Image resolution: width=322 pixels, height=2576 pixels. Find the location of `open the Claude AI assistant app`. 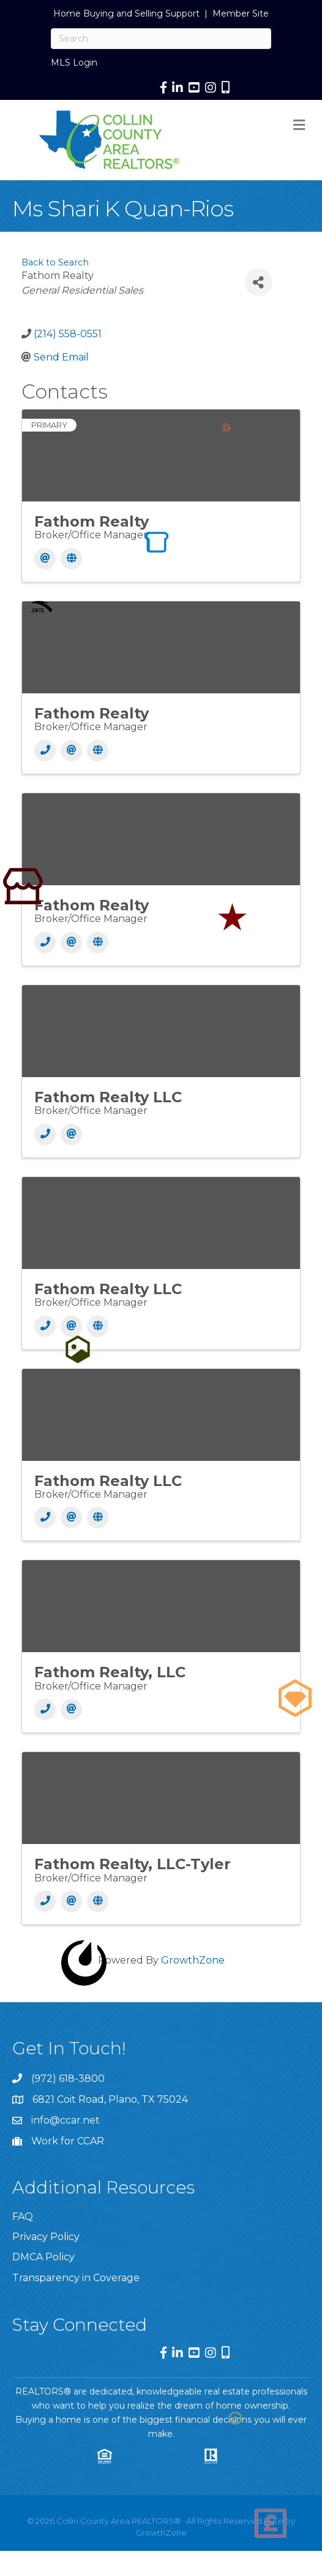

open the Claude AI assistant app is located at coordinates (226, 427).